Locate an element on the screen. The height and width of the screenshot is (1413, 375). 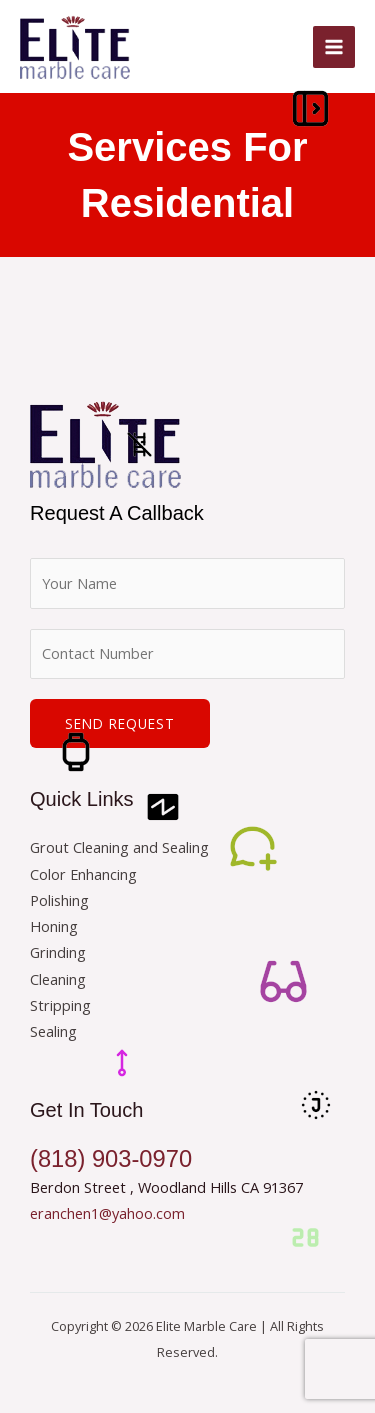
expand the left sidebar is located at coordinates (310, 108).